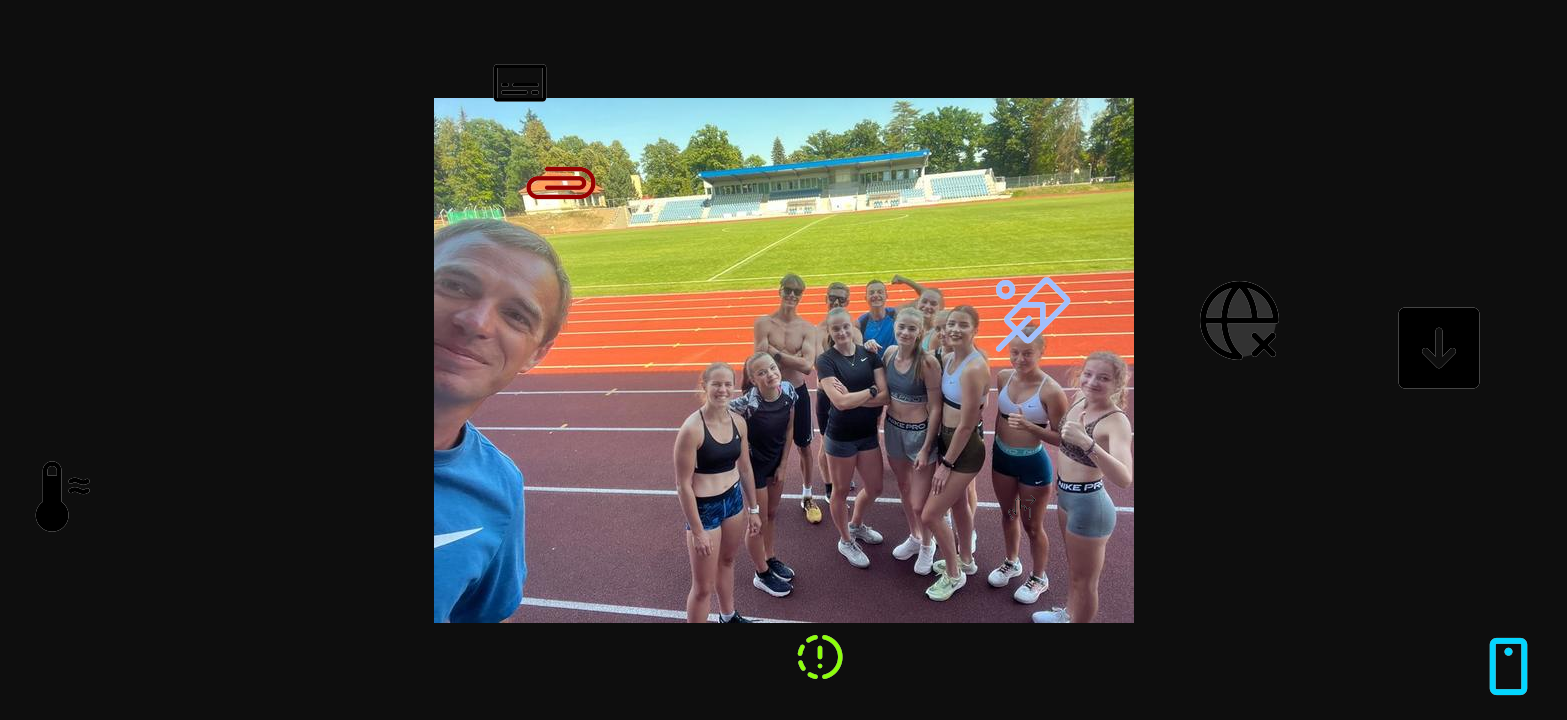 The image size is (1567, 720). Describe the element at coordinates (520, 83) in the screenshot. I see `enable subtitles or closed captions` at that location.